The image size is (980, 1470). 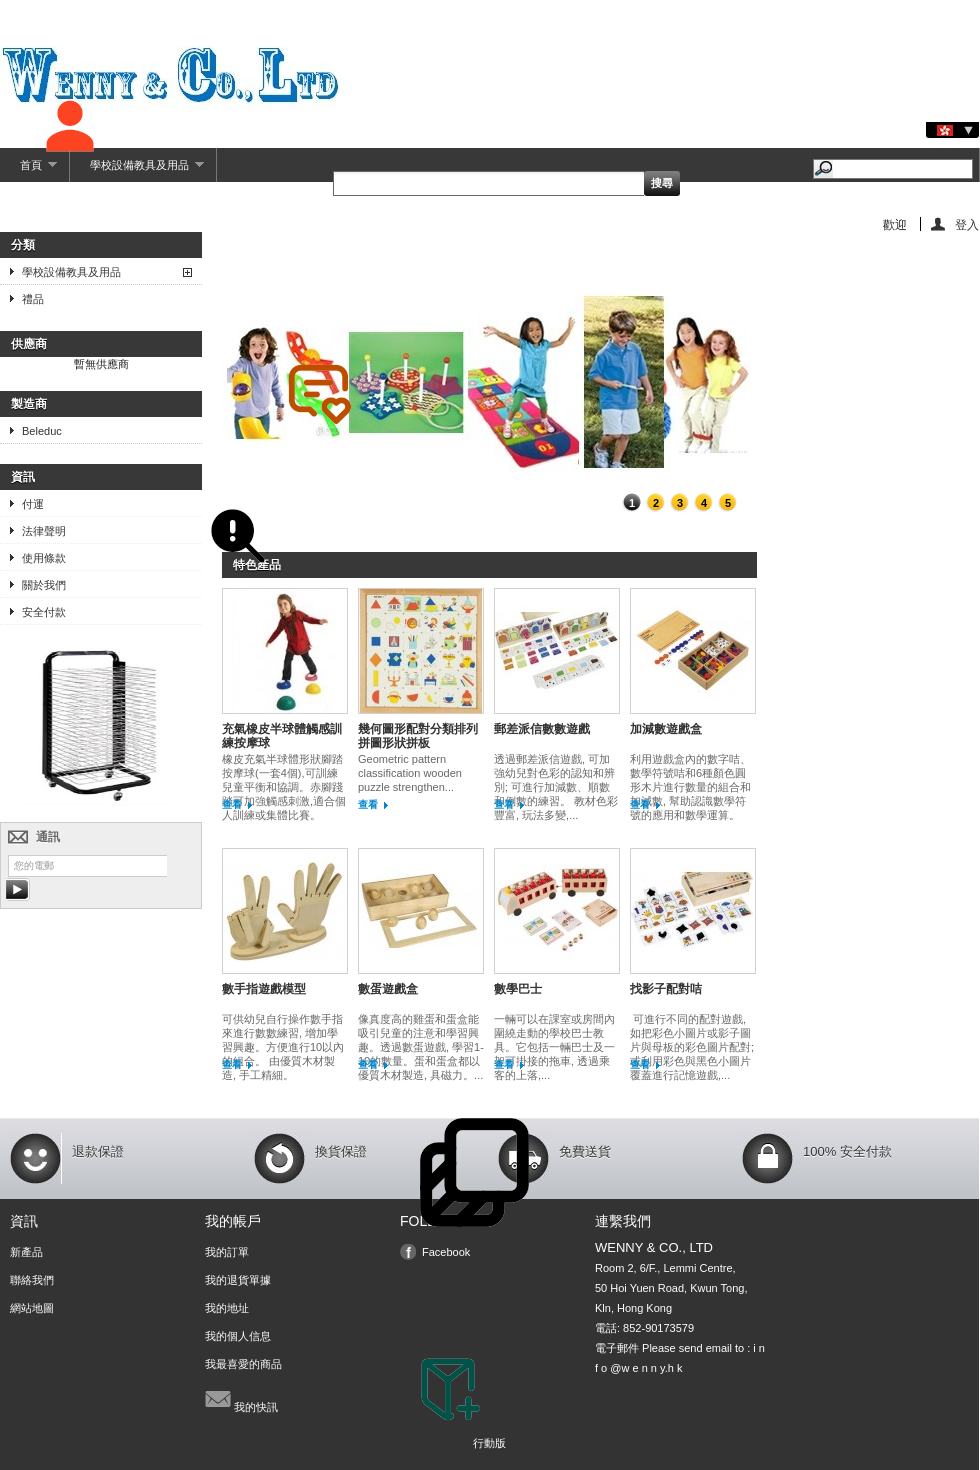 What do you see at coordinates (474, 1172) in the screenshot?
I see `select the bottom layer in a stack` at bounding box center [474, 1172].